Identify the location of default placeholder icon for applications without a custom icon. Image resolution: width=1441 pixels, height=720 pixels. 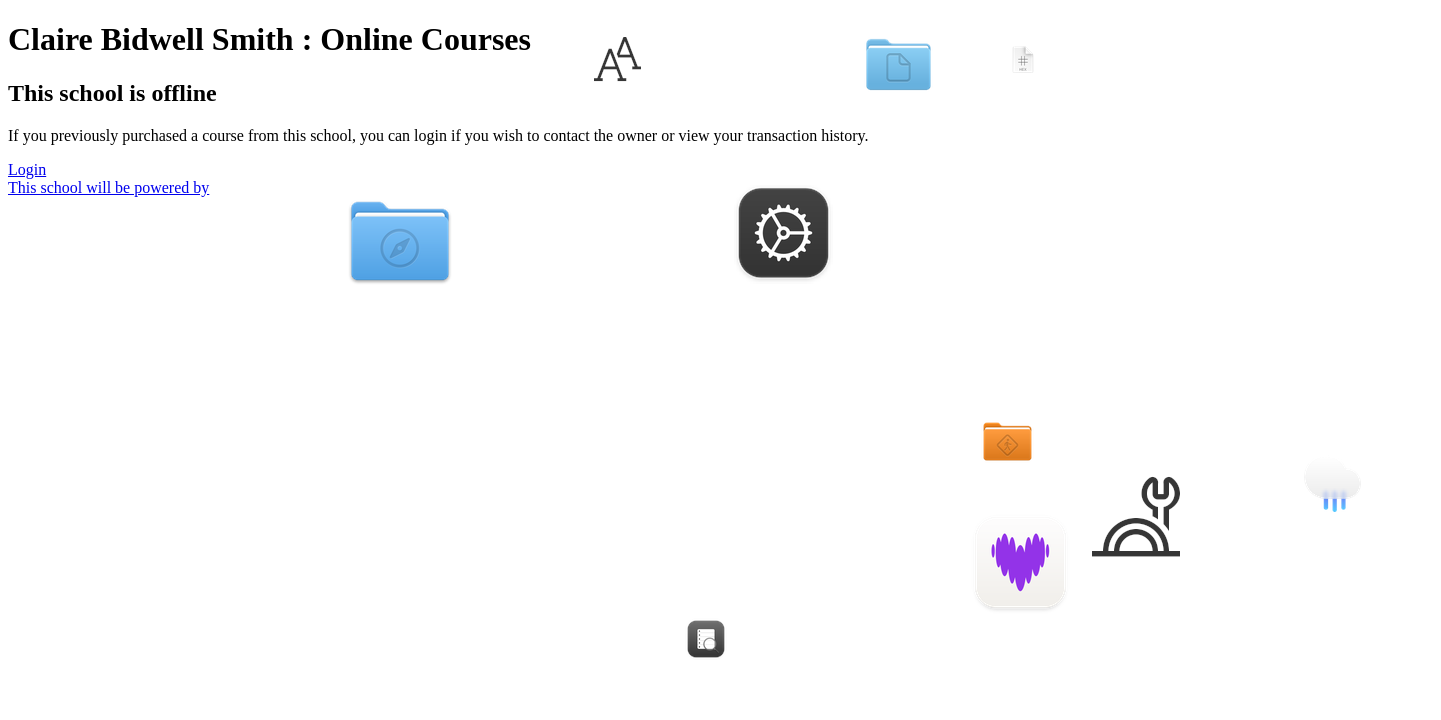
(783, 234).